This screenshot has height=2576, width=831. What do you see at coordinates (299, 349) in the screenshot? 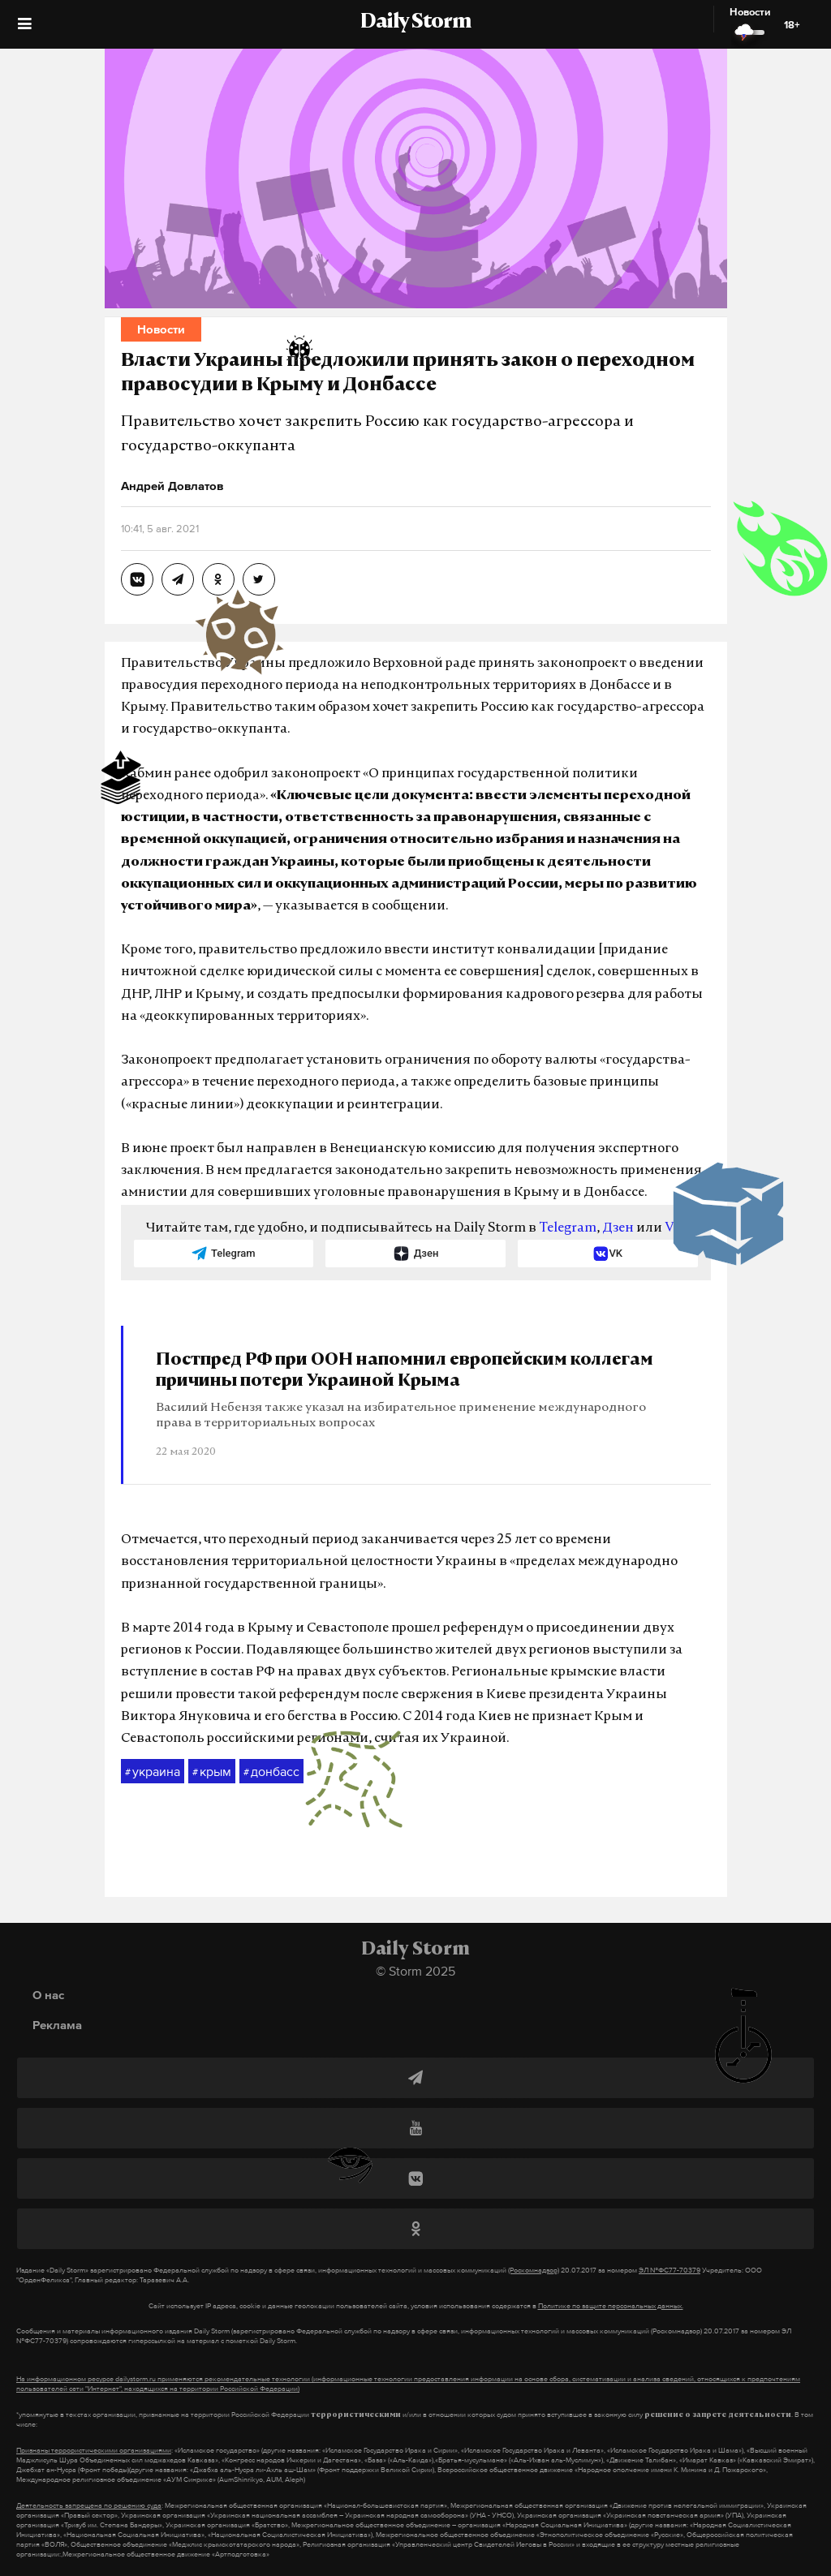
I see `indicates a bug or issue in the system` at bounding box center [299, 349].